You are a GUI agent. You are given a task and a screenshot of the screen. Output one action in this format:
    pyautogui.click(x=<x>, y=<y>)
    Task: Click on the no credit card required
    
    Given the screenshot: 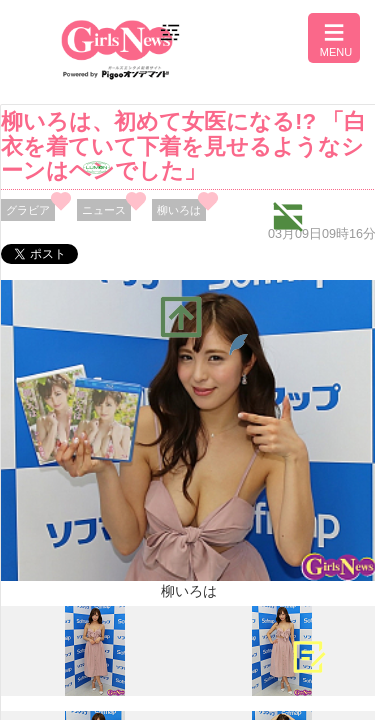 What is the action you would take?
    pyautogui.click(x=288, y=217)
    